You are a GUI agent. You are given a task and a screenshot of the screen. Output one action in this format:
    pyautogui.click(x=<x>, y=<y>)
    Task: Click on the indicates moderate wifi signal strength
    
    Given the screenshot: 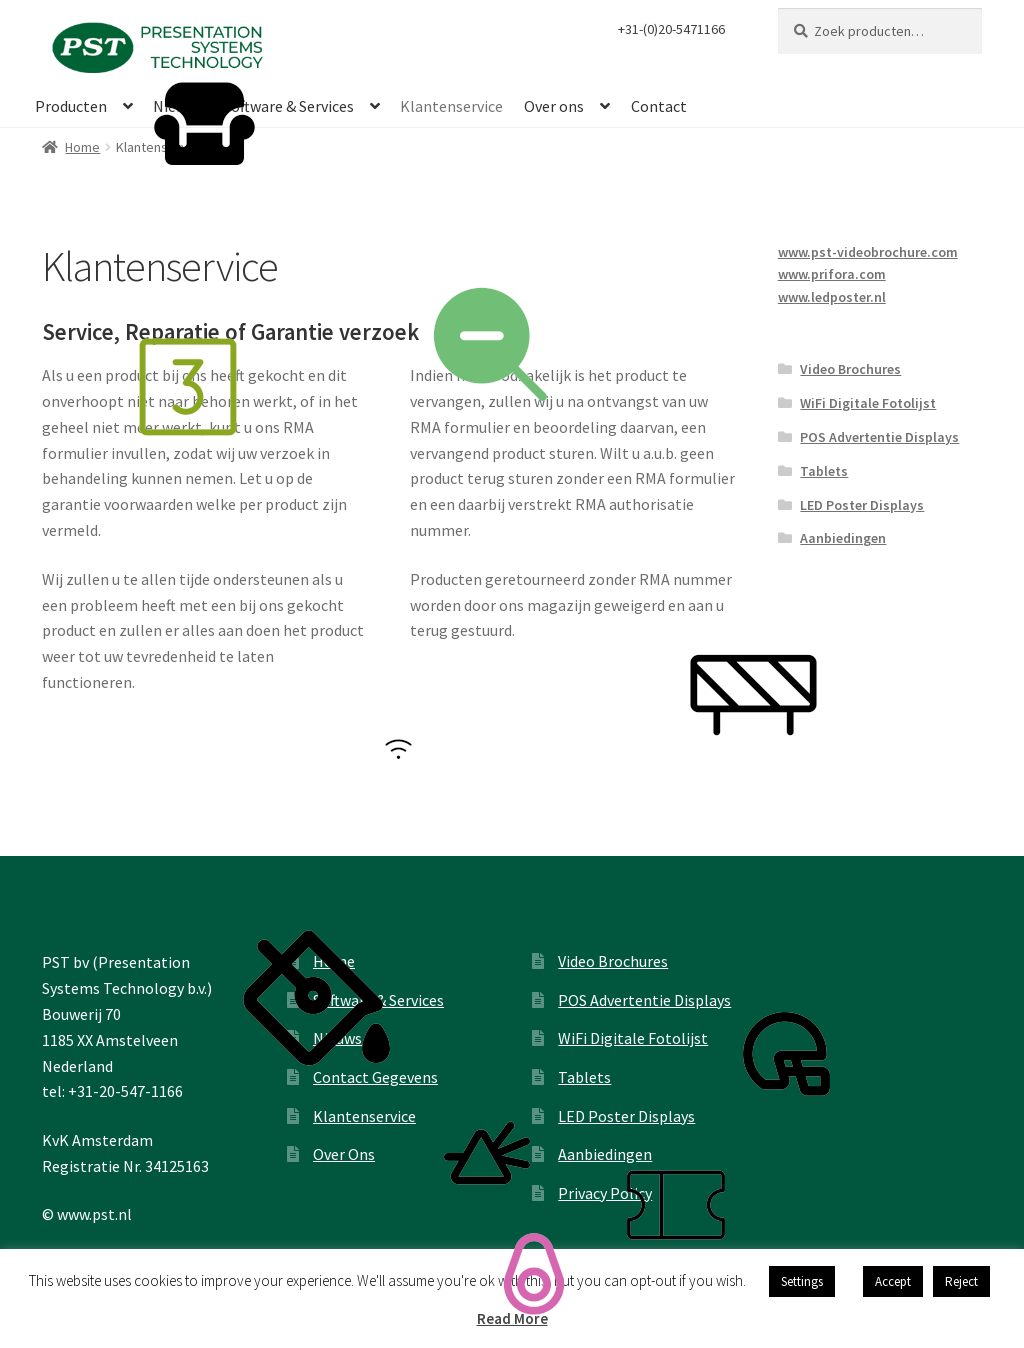 What is the action you would take?
    pyautogui.click(x=398, y=744)
    